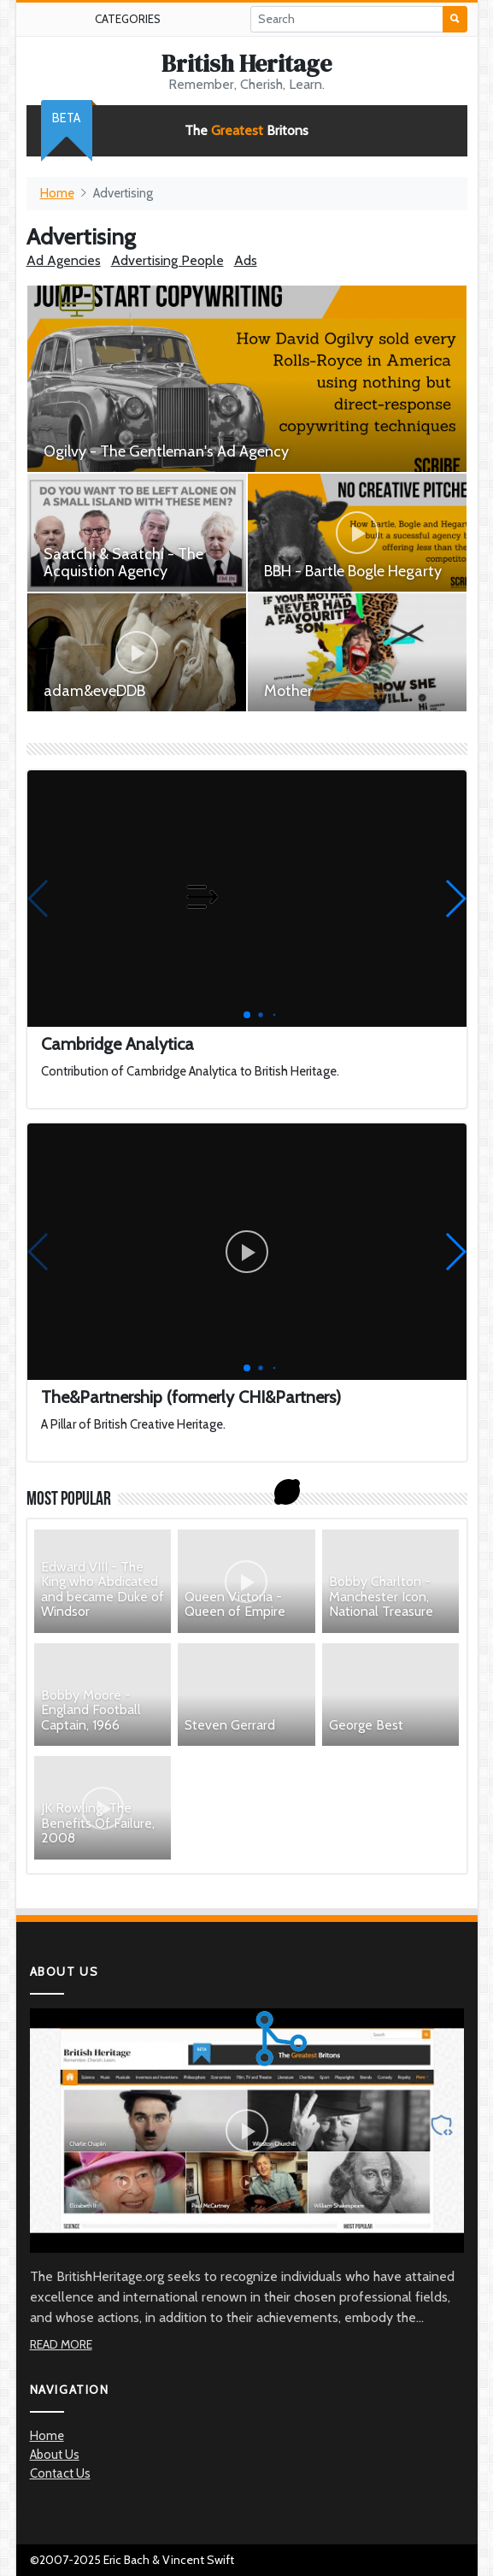 Image resolution: width=493 pixels, height=2576 pixels. Describe the element at coordinates (287, 1492) in the screenshot. I see `indicates citrus or lemon flavor` at that location.